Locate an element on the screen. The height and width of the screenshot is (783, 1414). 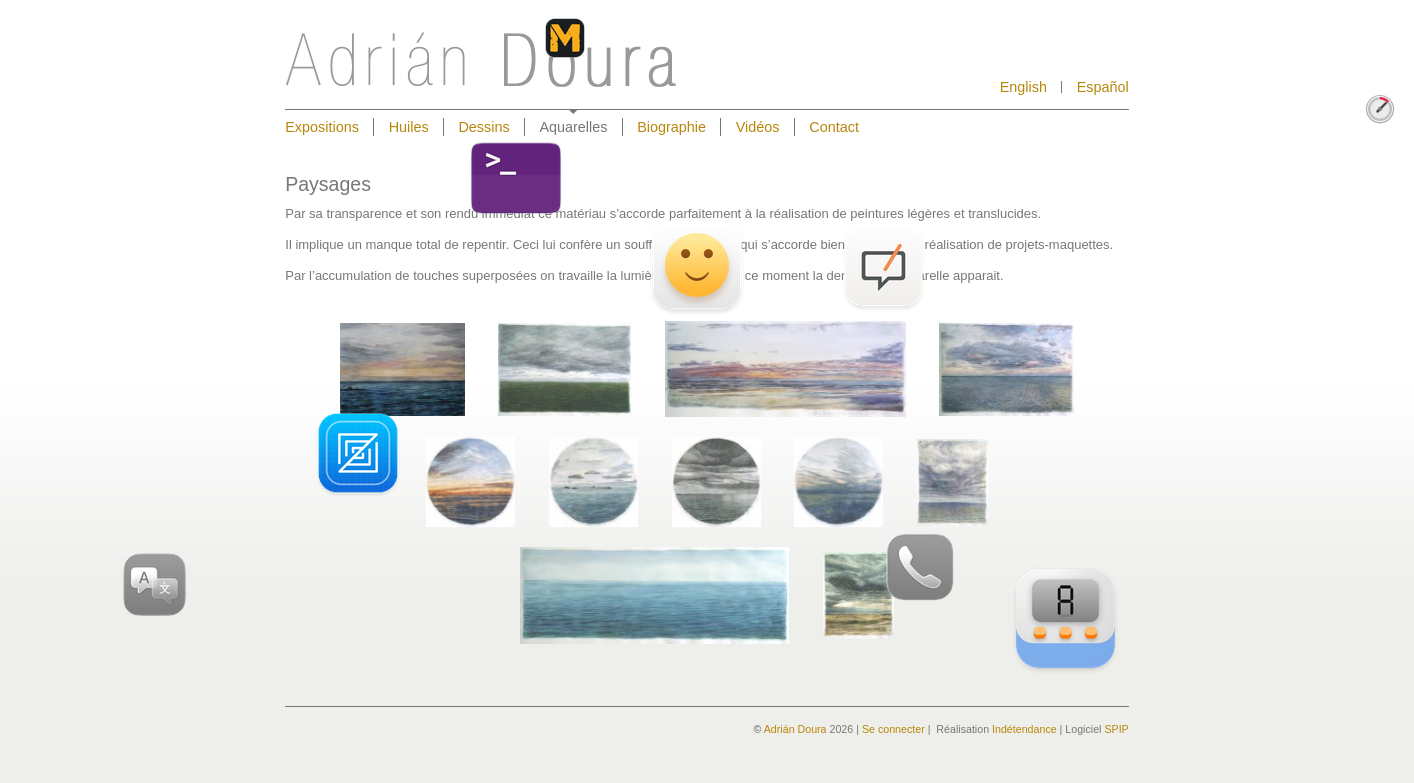
open terminal with root/administrator privileges is located at coordinates (516, 178).